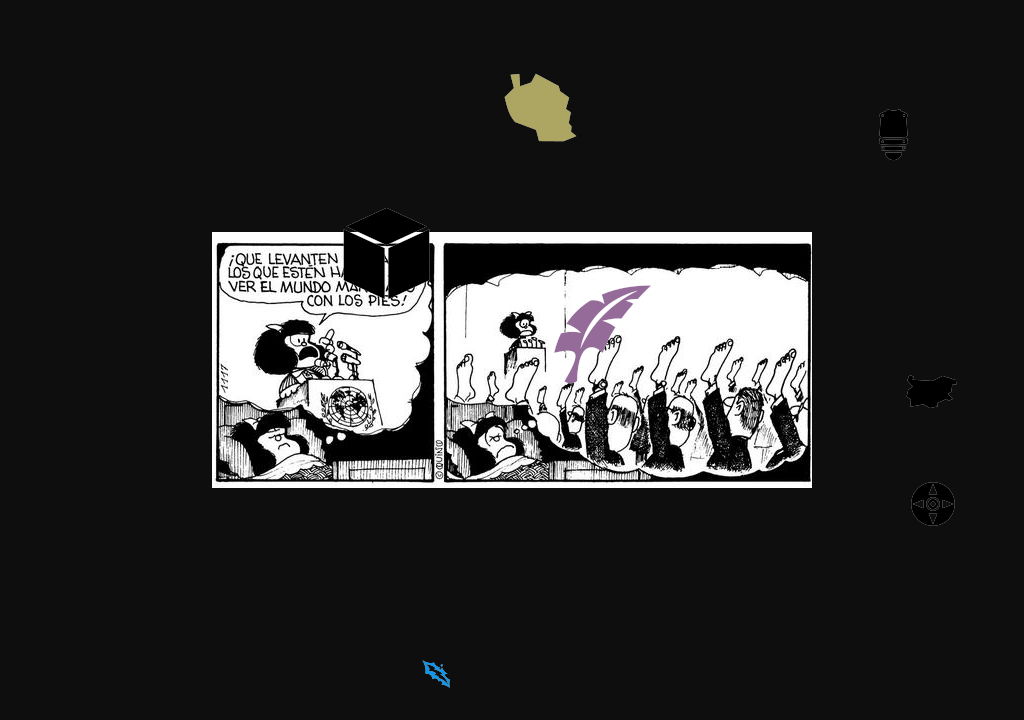 This screenshot has width=1024, height=720. Describe the element at coordinates (603, 333) in the screenshot. I see `compose a new message or document` at that location.